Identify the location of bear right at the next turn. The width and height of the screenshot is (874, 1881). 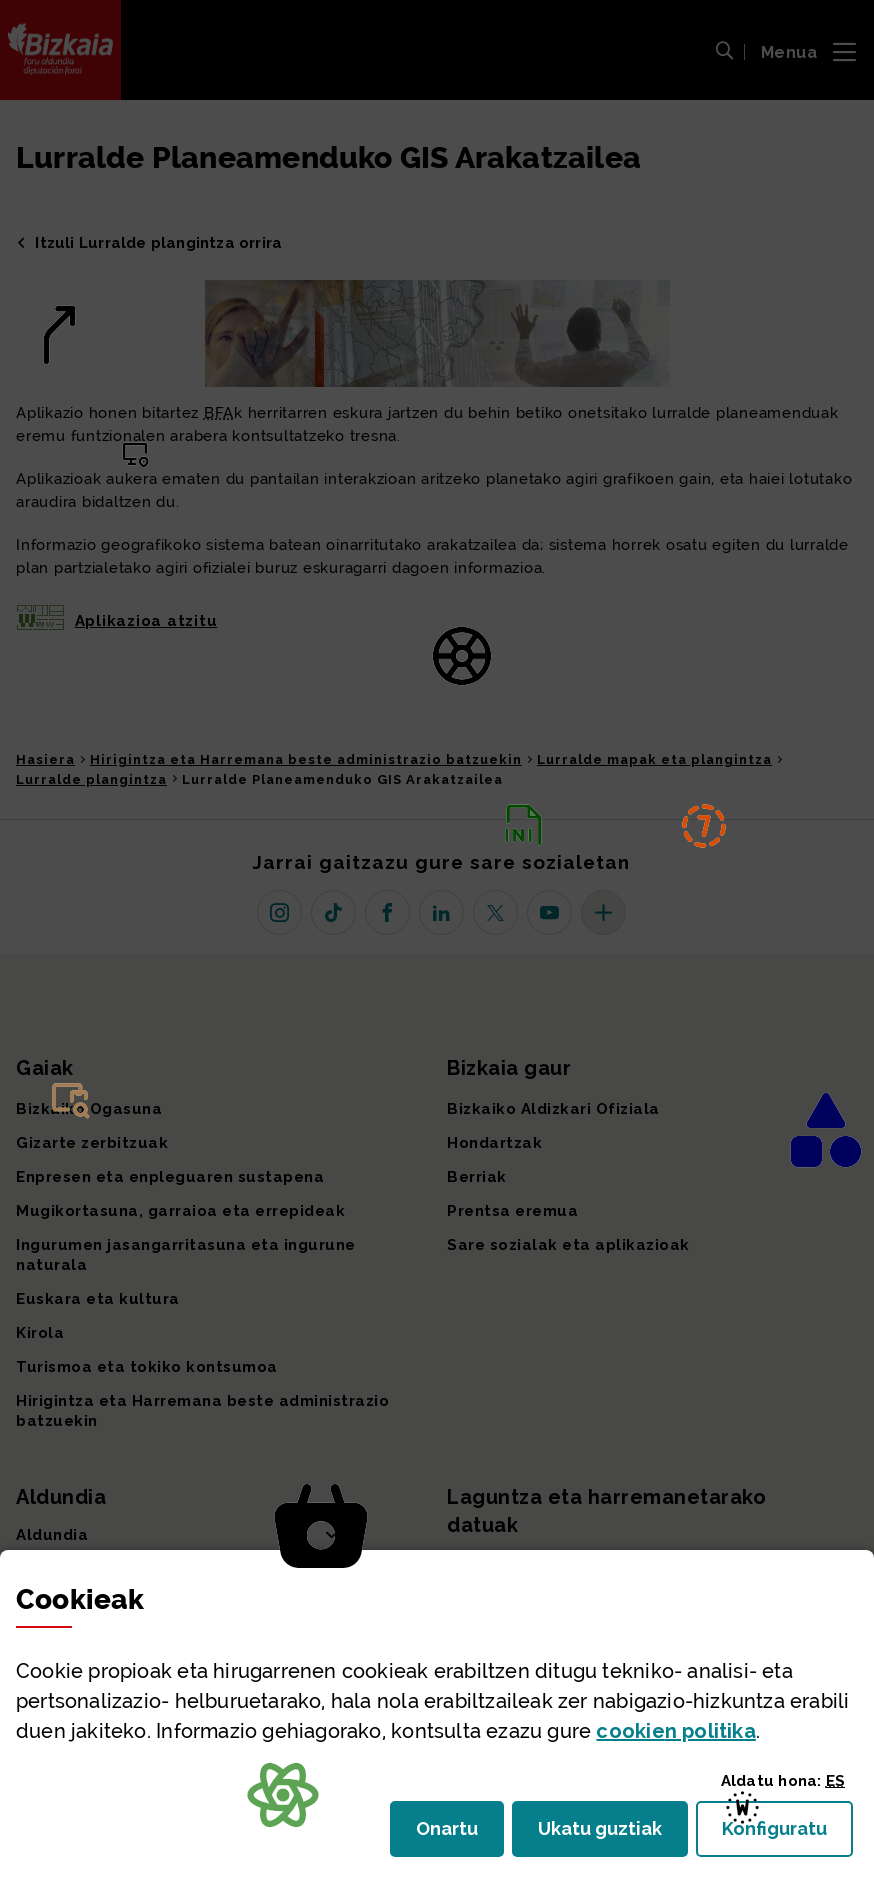
(58, 335).